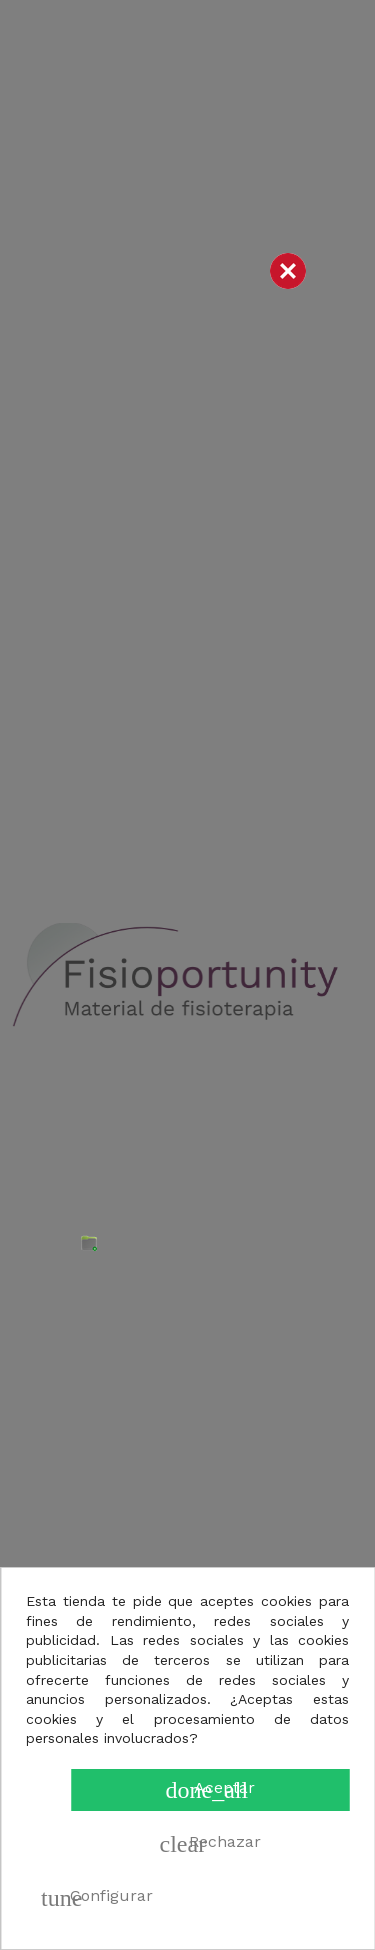 This screenshot has height=1950, width=375. Describe the element at coordinates (288, 271) in the screenshot. I see `close the current dialog or modal window` at that location.